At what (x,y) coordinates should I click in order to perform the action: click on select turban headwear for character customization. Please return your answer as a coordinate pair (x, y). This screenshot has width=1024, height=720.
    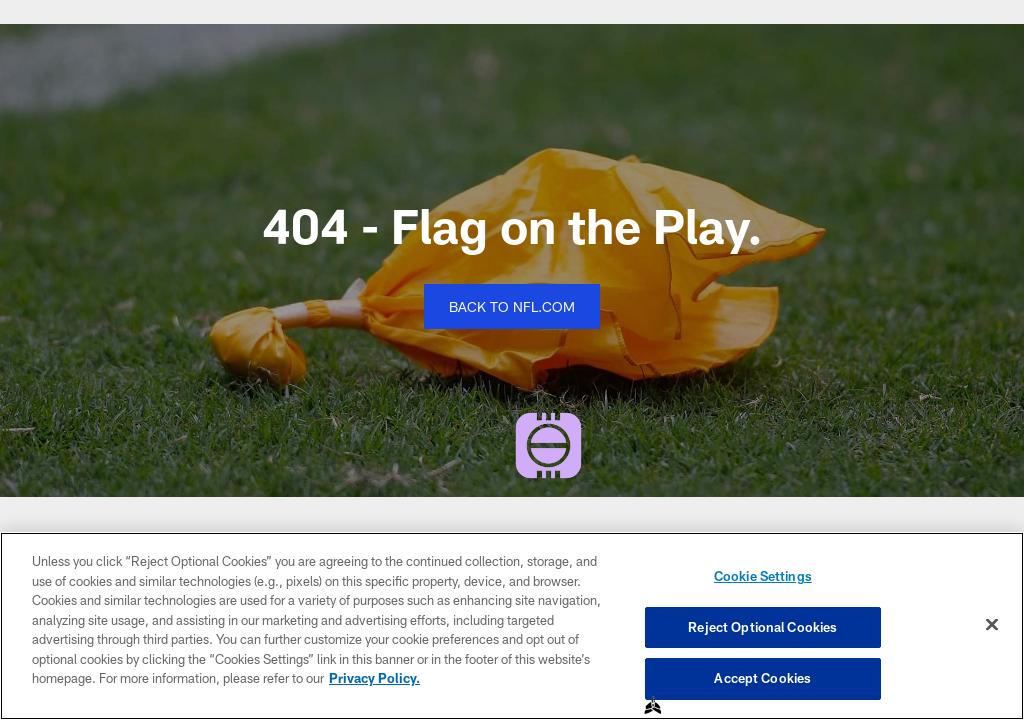
    Looking at the image, I should click on (653, 705).